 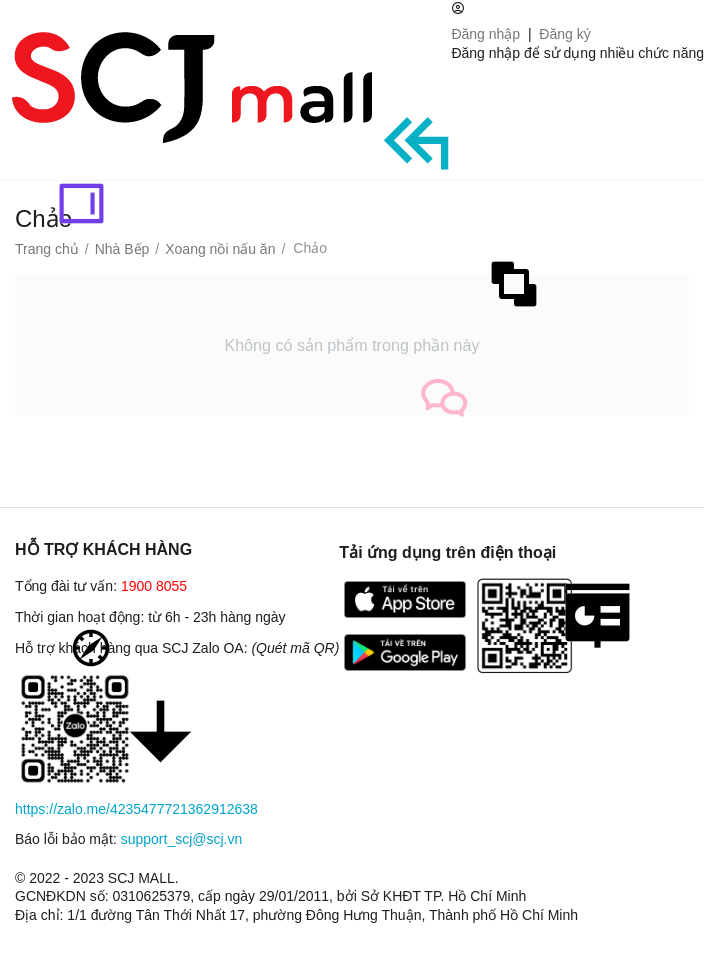 I want to click on bring selected layer to front, so click(x=514, y=284).